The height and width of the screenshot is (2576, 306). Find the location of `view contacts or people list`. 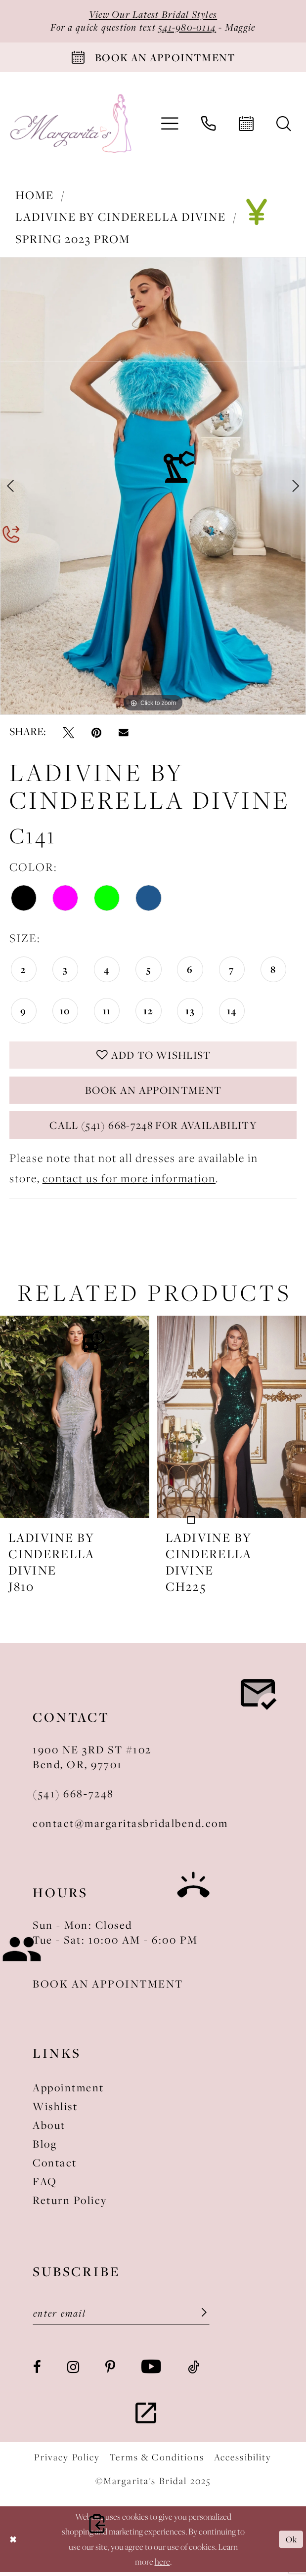

view contacts or people list is located at coordinates (22, 1949).